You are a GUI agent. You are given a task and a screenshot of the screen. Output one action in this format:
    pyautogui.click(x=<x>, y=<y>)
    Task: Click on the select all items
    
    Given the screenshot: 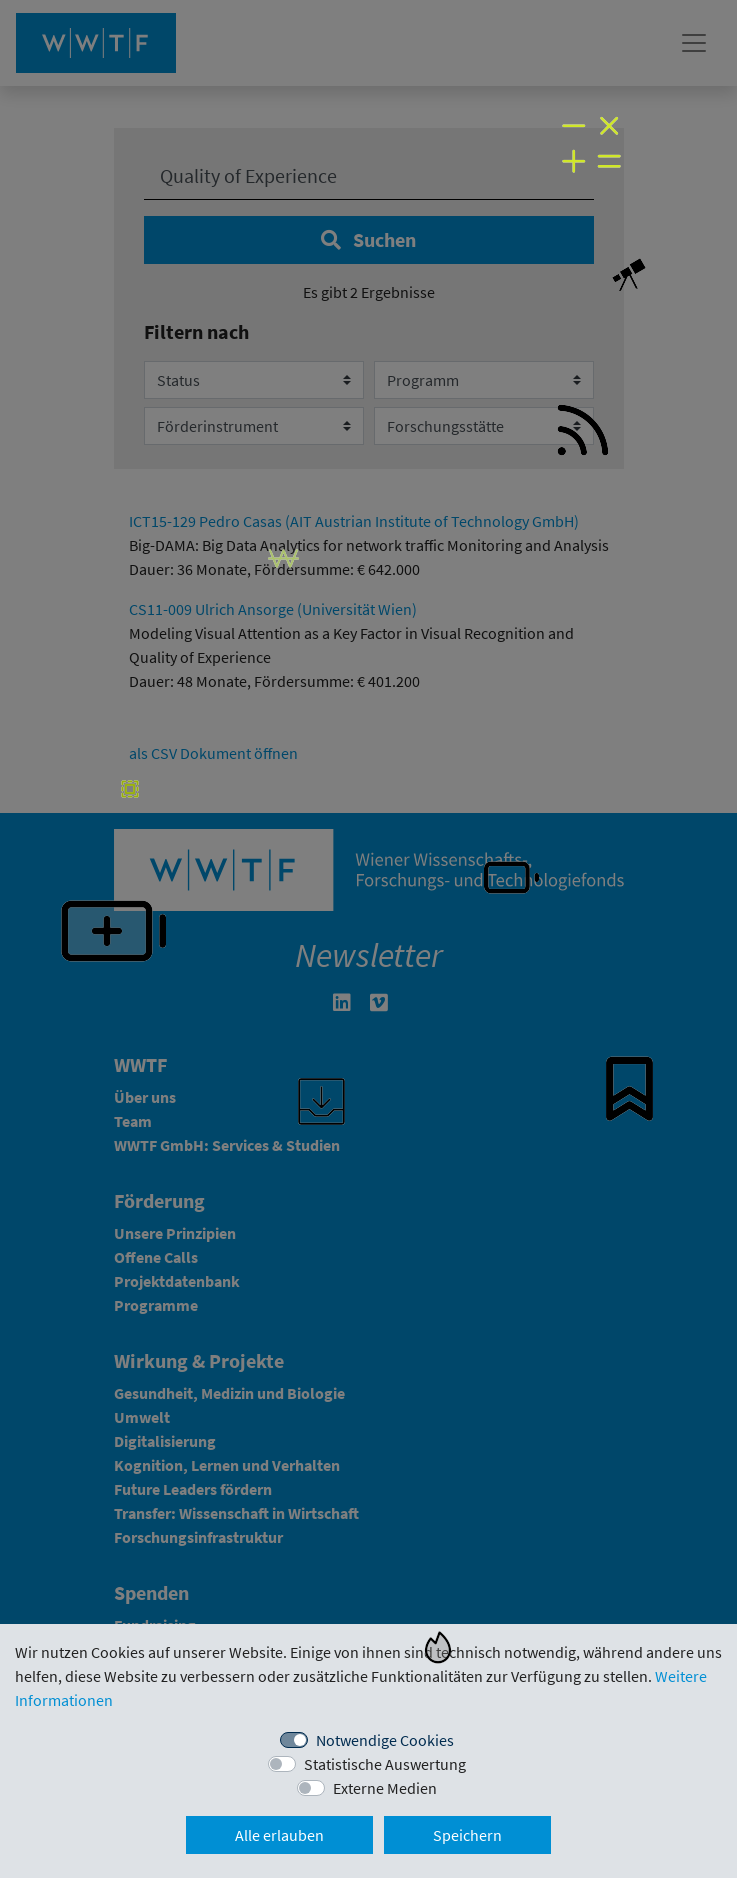 What is the action you would take?
    pyautogui.click(x=130, y=789)
    